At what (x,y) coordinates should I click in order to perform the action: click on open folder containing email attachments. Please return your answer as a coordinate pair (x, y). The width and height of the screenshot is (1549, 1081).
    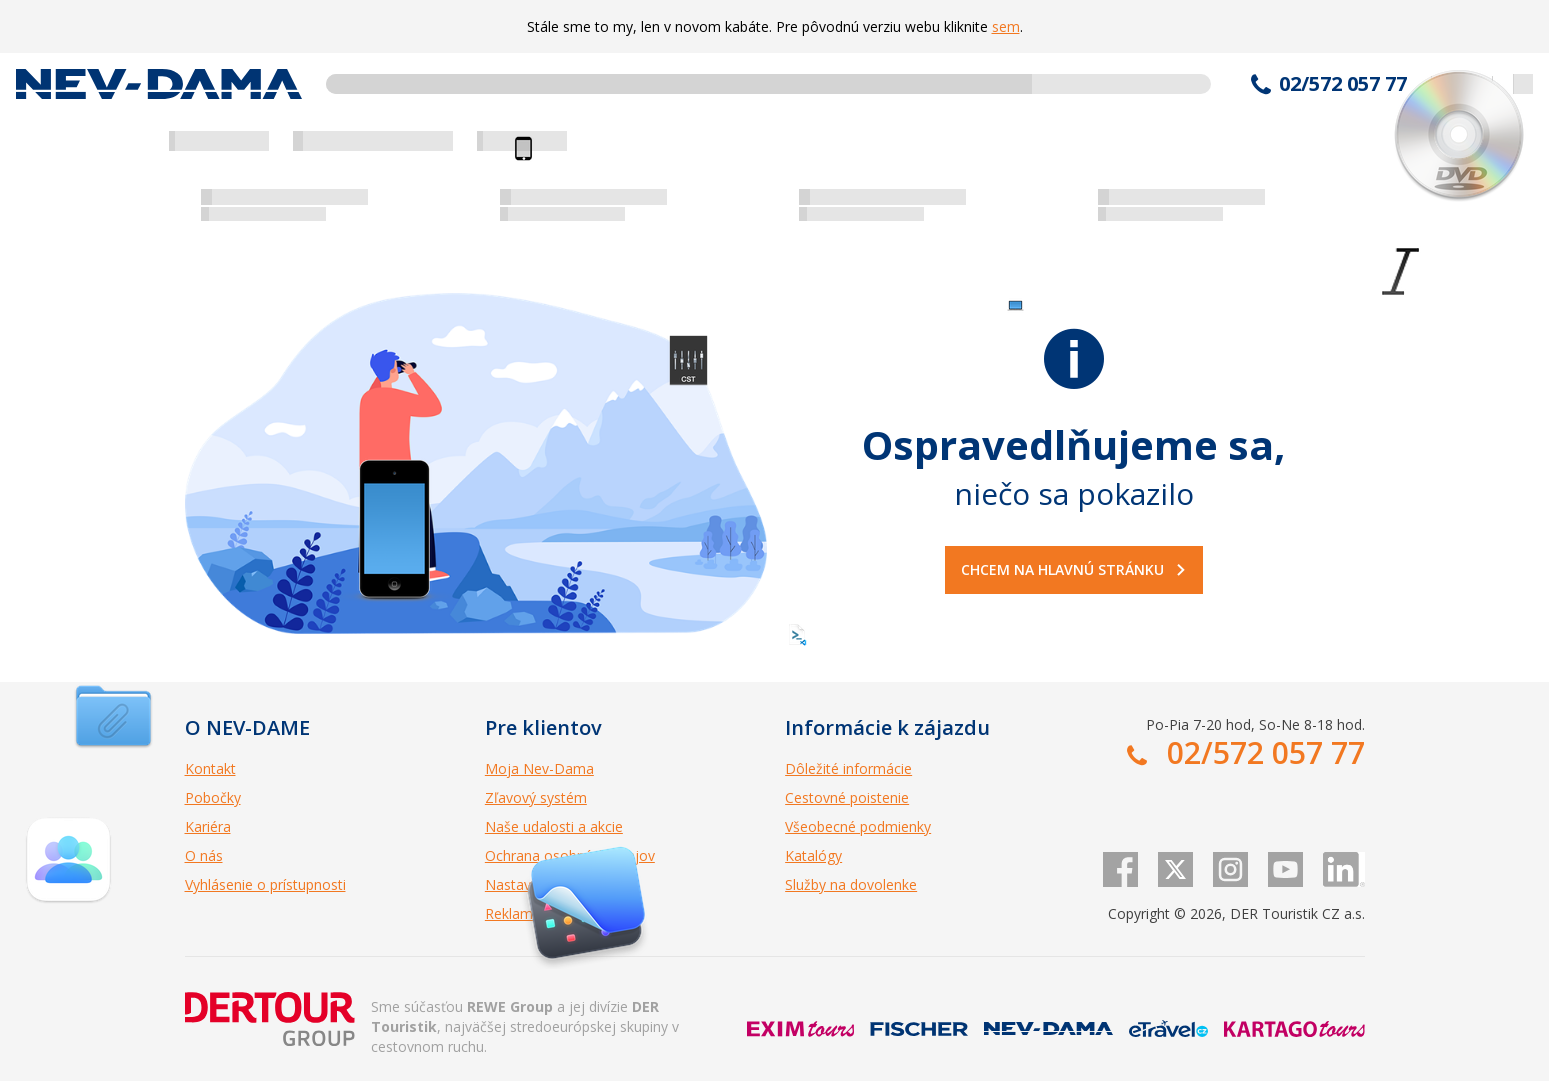
    Looking at the image, I should click on (113, 715).